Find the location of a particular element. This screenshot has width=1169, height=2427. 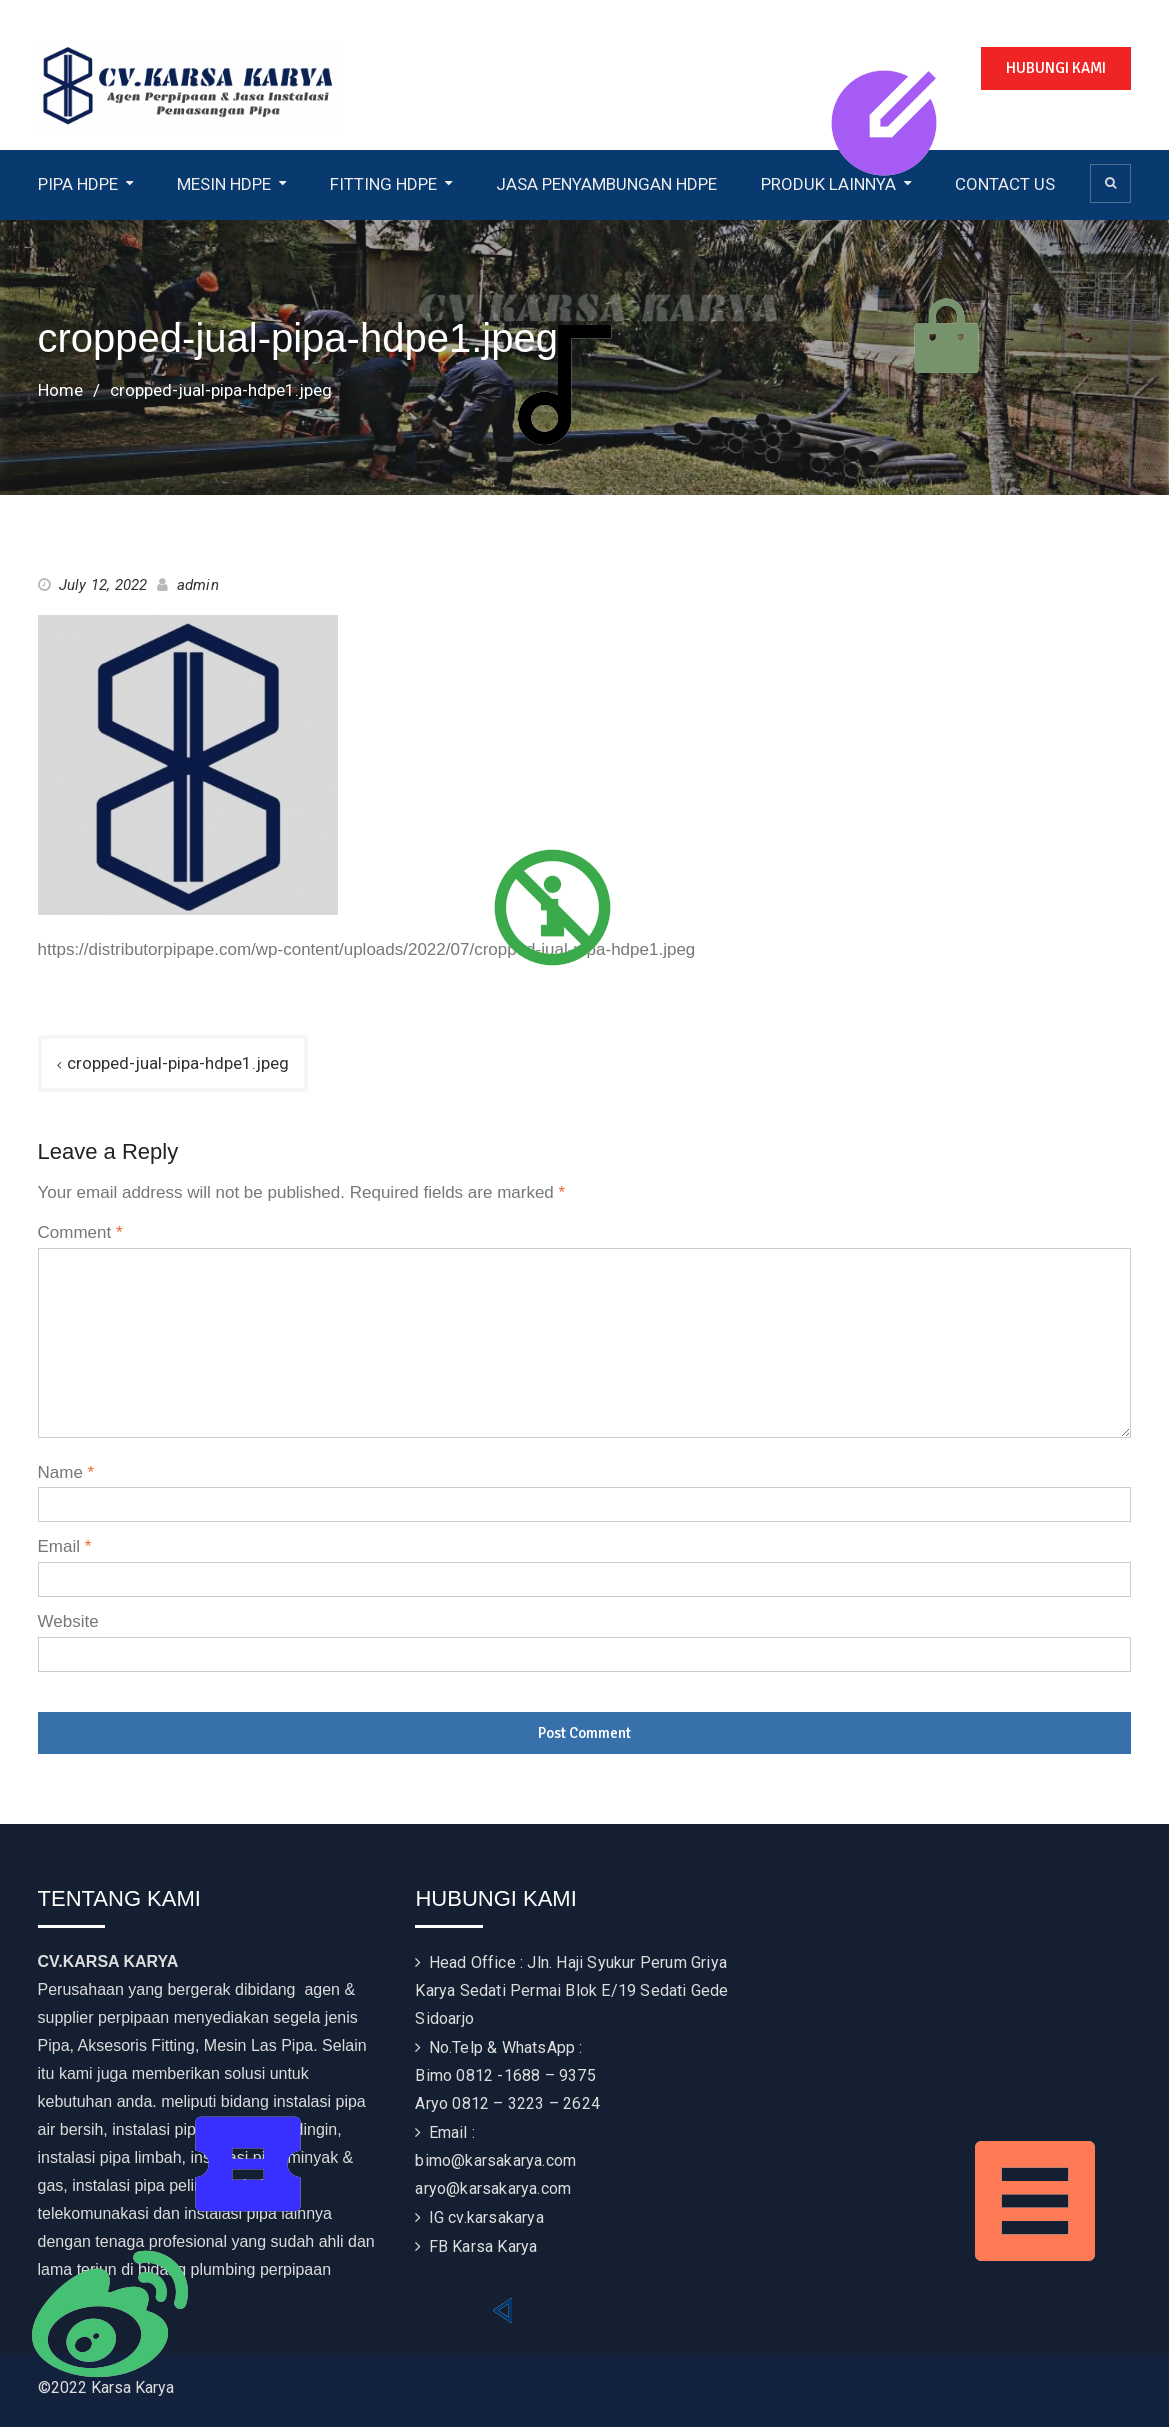

edit your profile is located at coordinates (884, 123).